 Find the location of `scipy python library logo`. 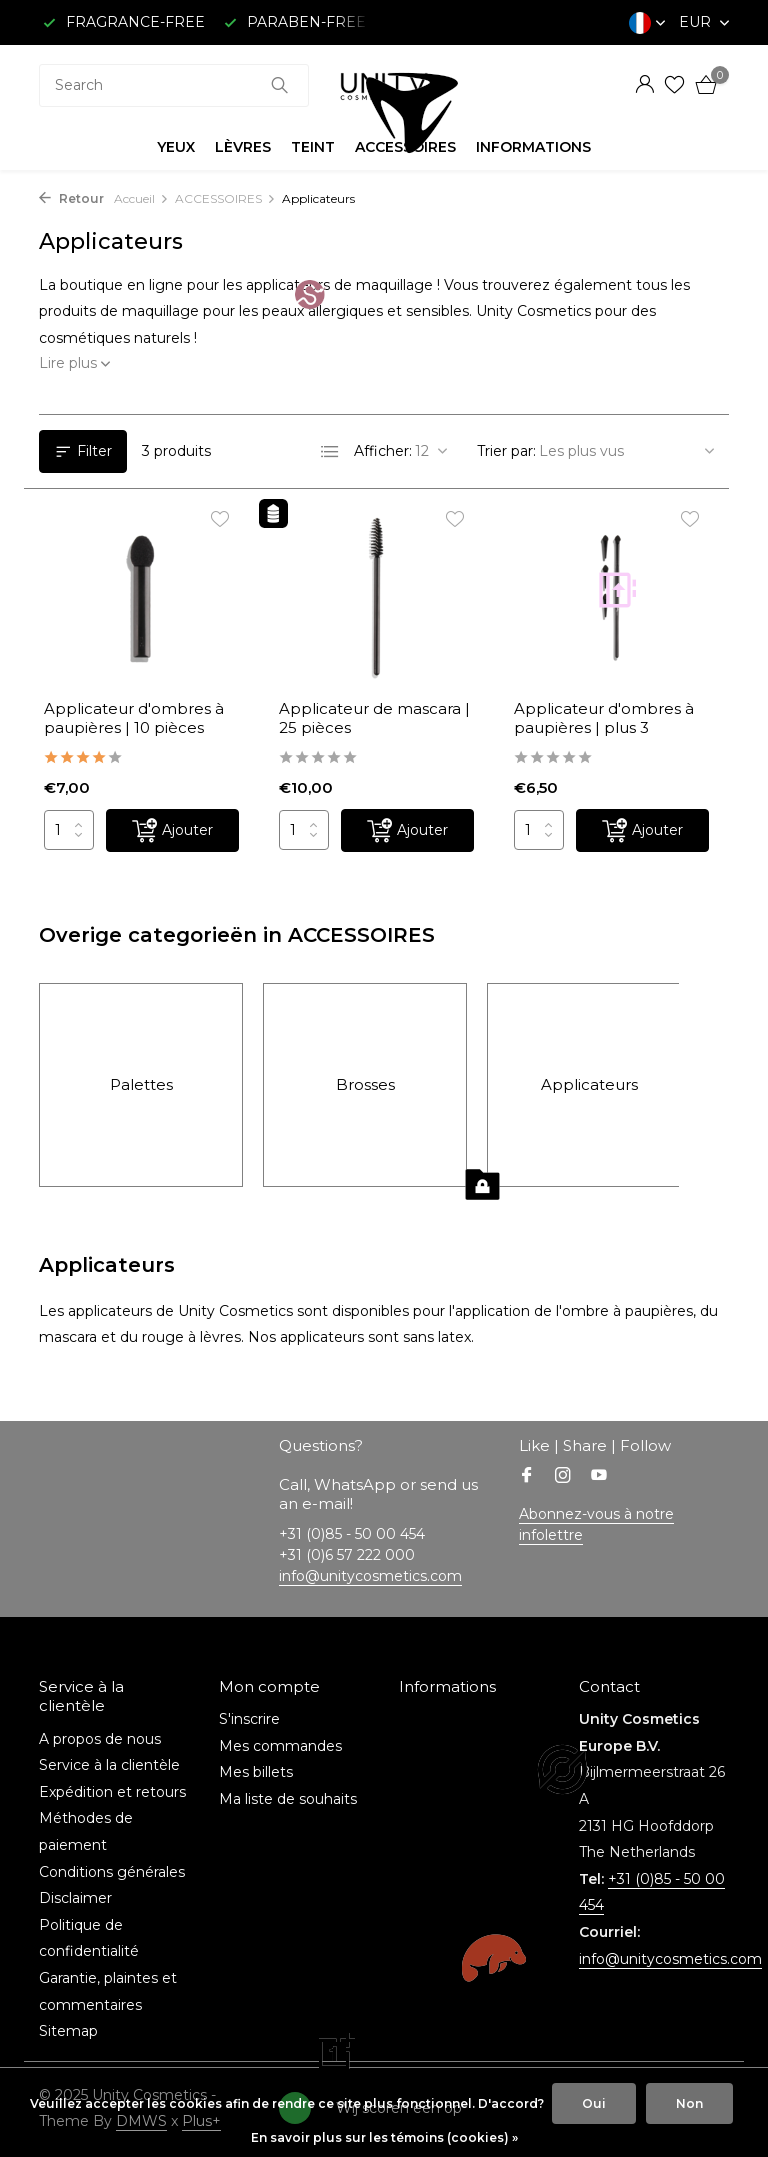

scipy python library logo is located at coordinates (310, 294).